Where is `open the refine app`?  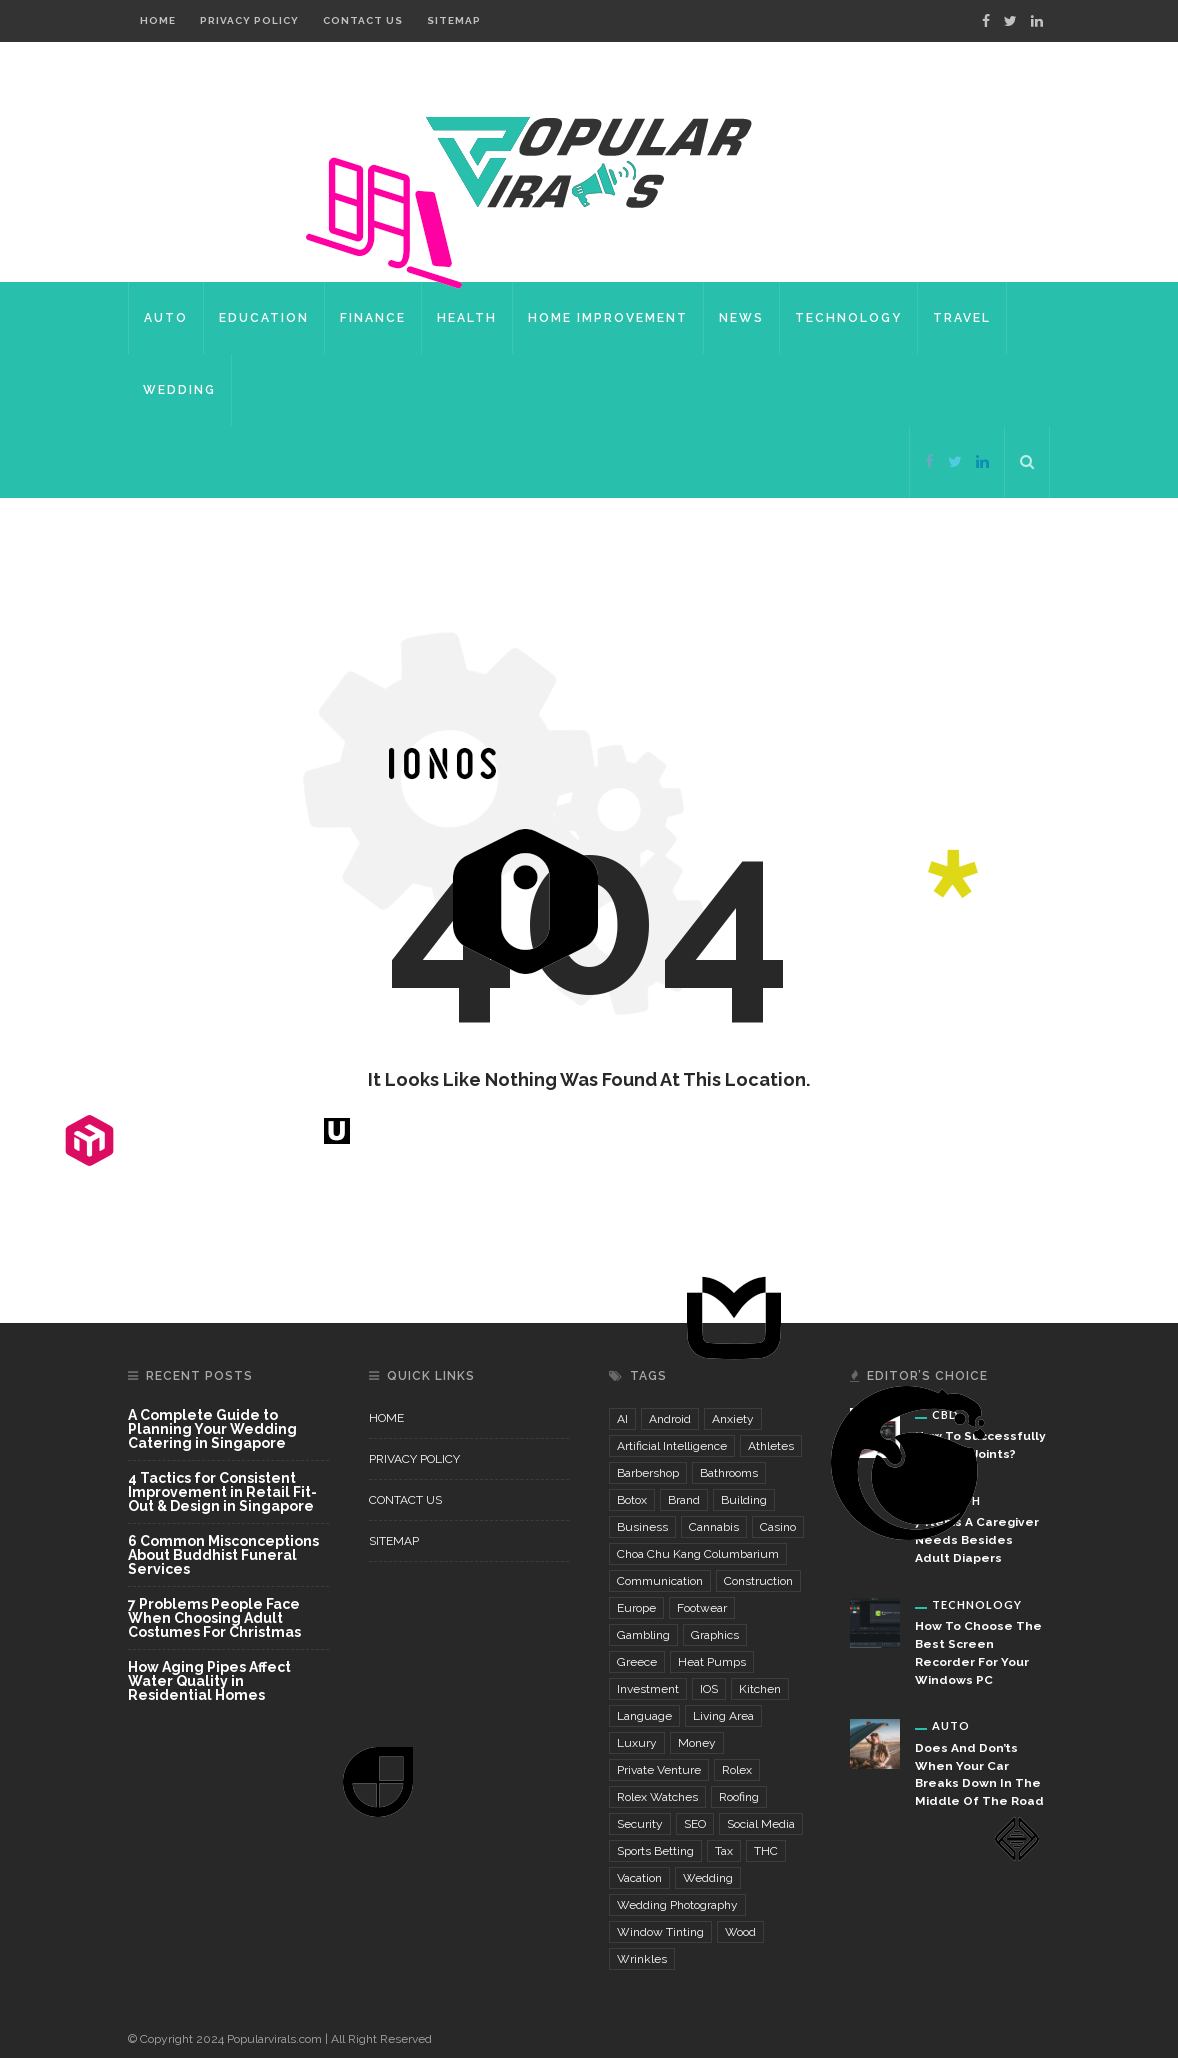
open the refine app is located at coordinates (525, 901).